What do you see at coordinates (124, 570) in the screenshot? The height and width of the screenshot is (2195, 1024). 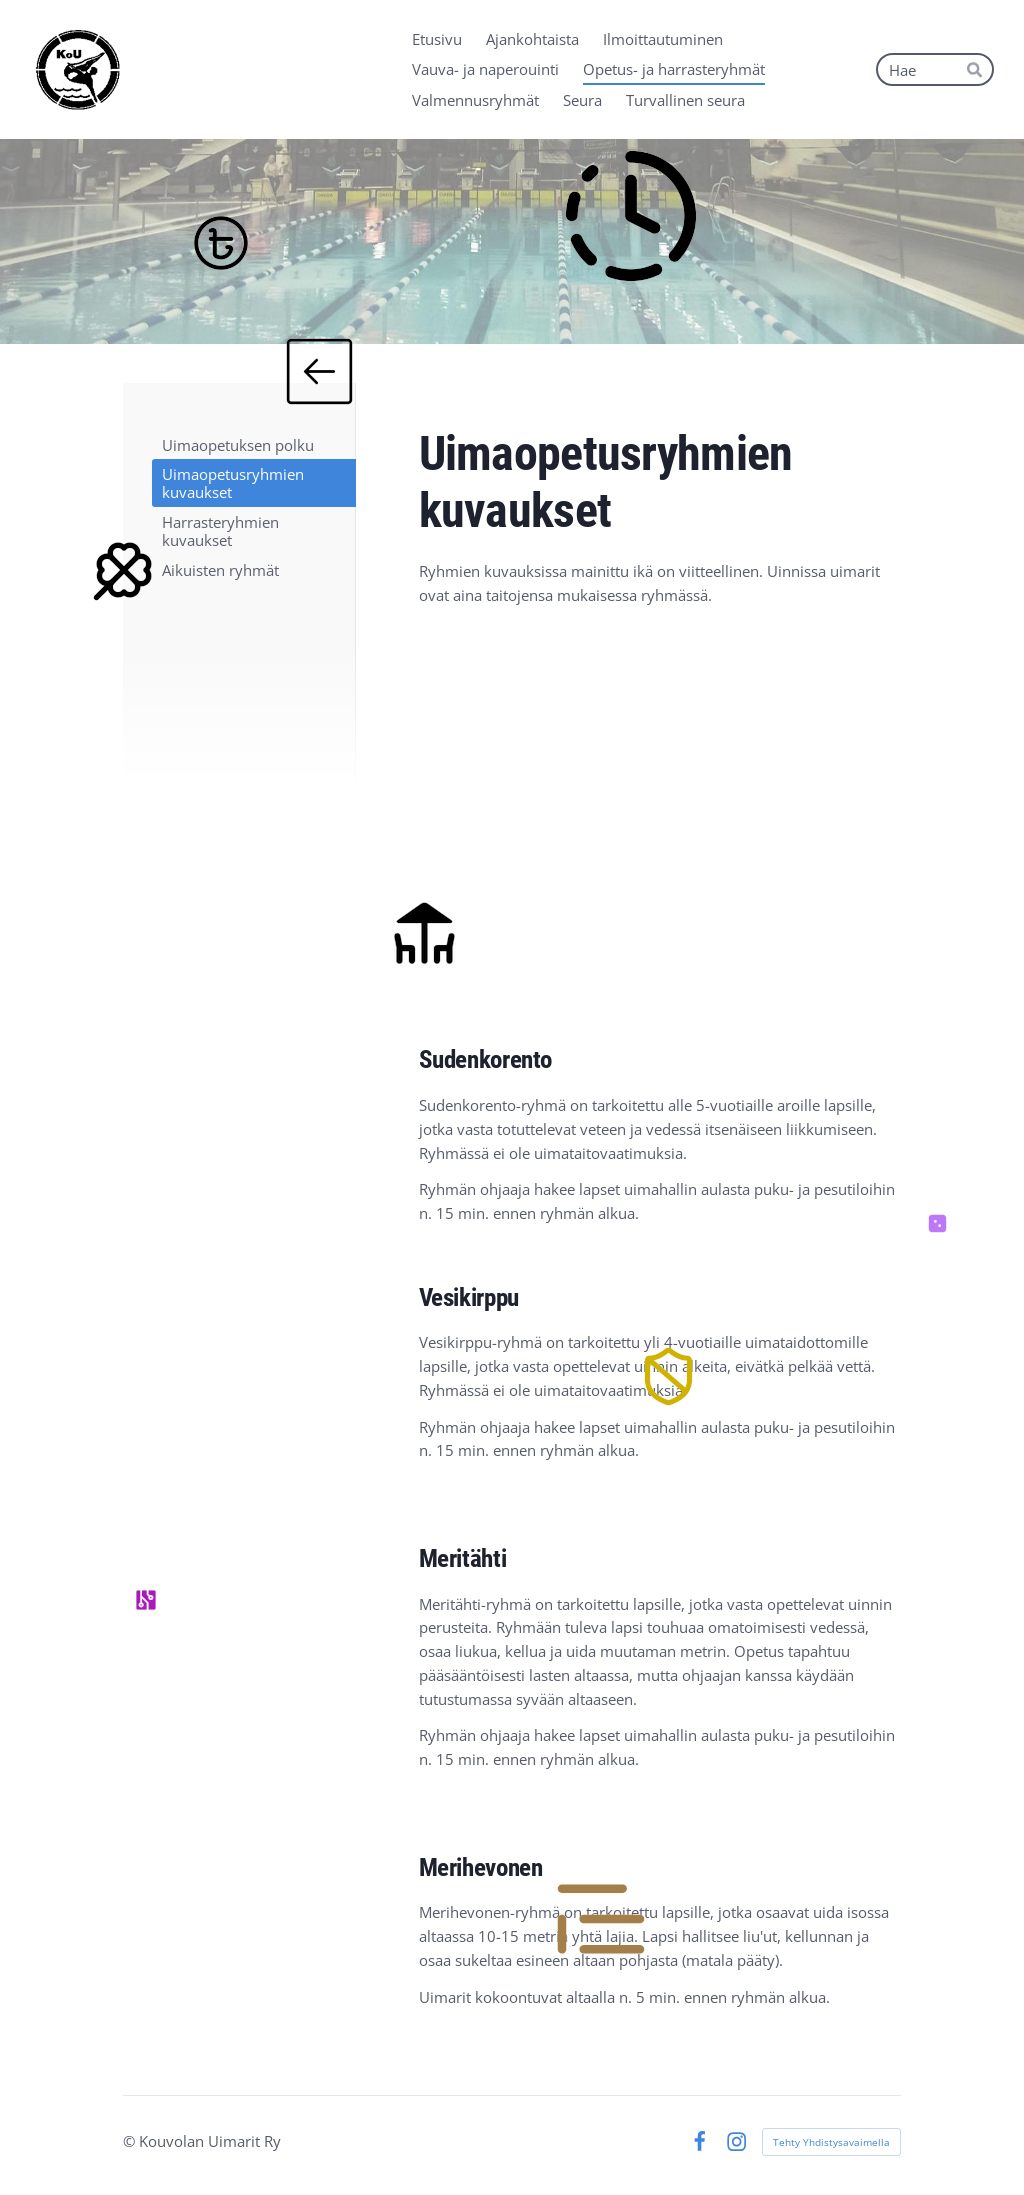 I see `indicates a lucky or bonus reward feature` at bounding box center [124, 570].